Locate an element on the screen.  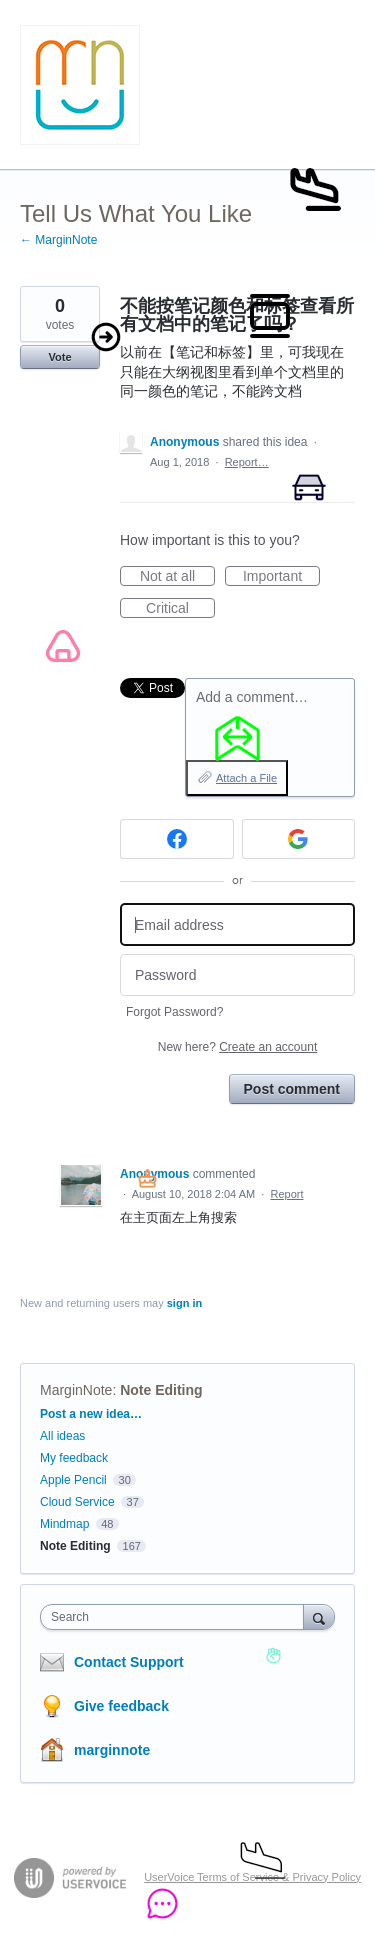
open chat or messaging is located at coordinates (162, 1903).